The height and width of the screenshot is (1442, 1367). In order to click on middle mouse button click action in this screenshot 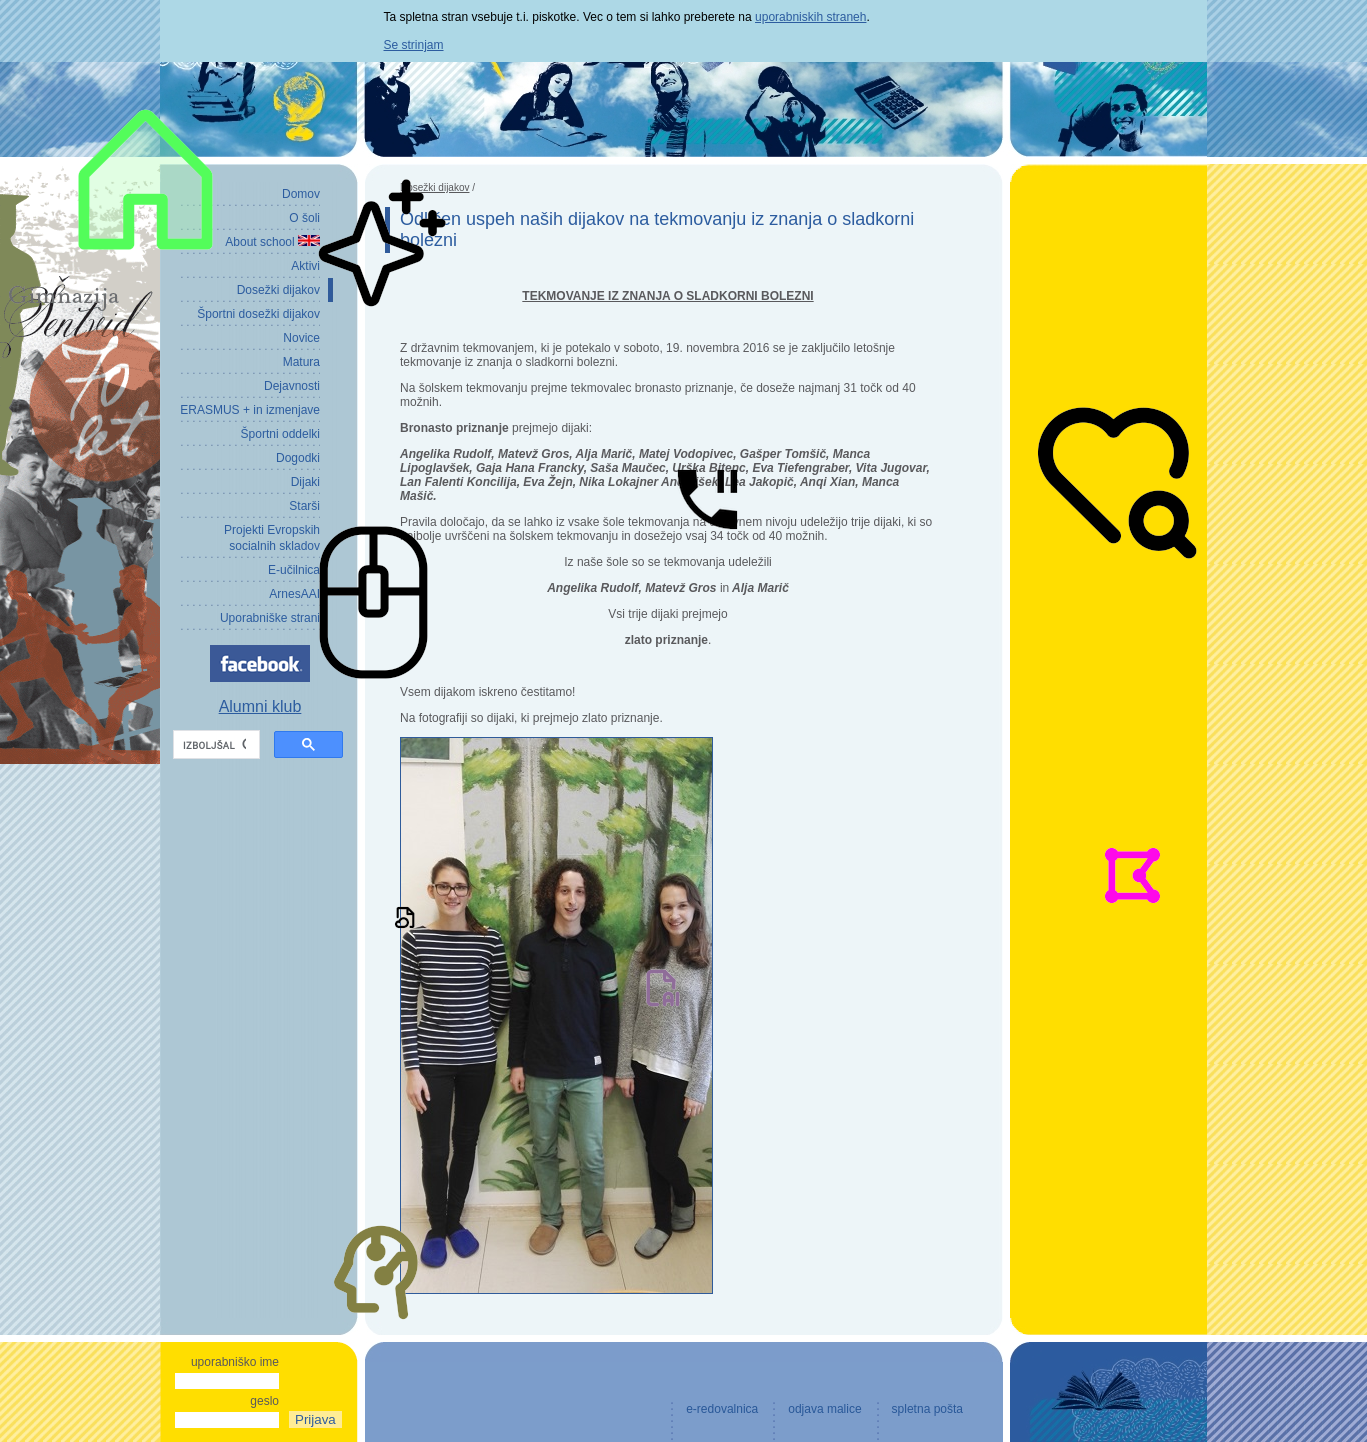, I will do `click(373, 602)`.